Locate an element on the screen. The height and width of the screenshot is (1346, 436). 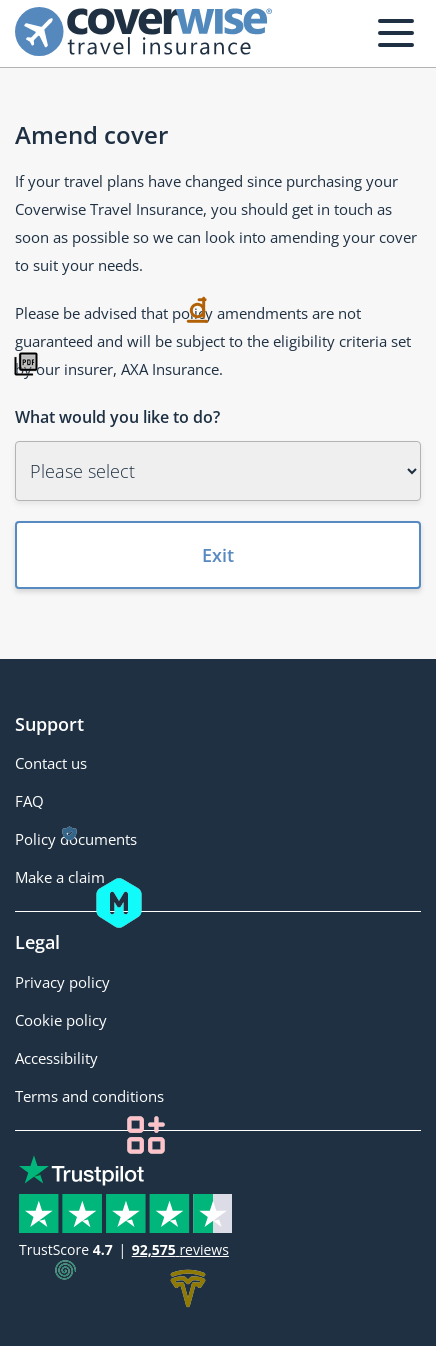
indicates Vietnamese dong currency is located at coordinates (197, 310).